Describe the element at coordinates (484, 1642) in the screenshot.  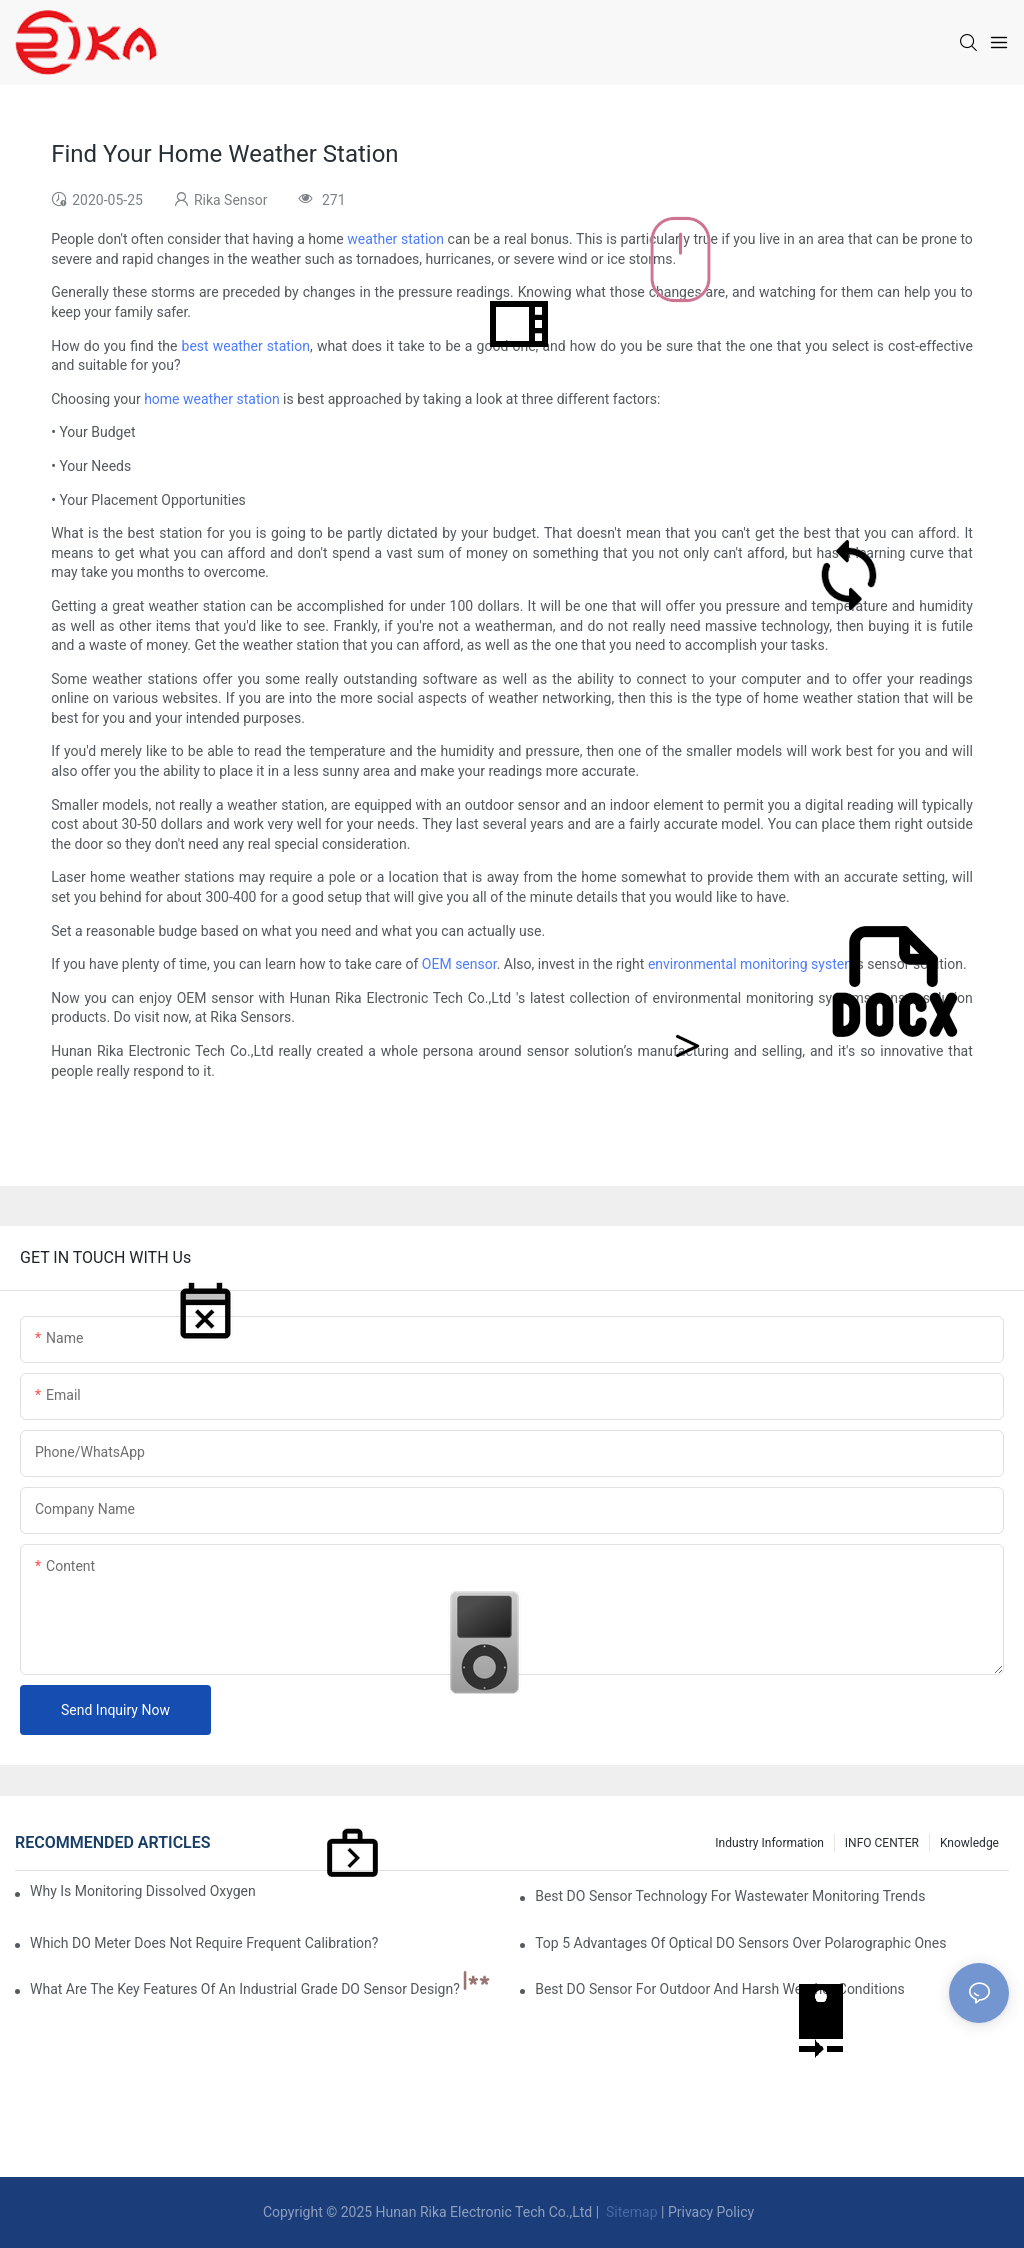
I see `open multimedia player application` at that location.